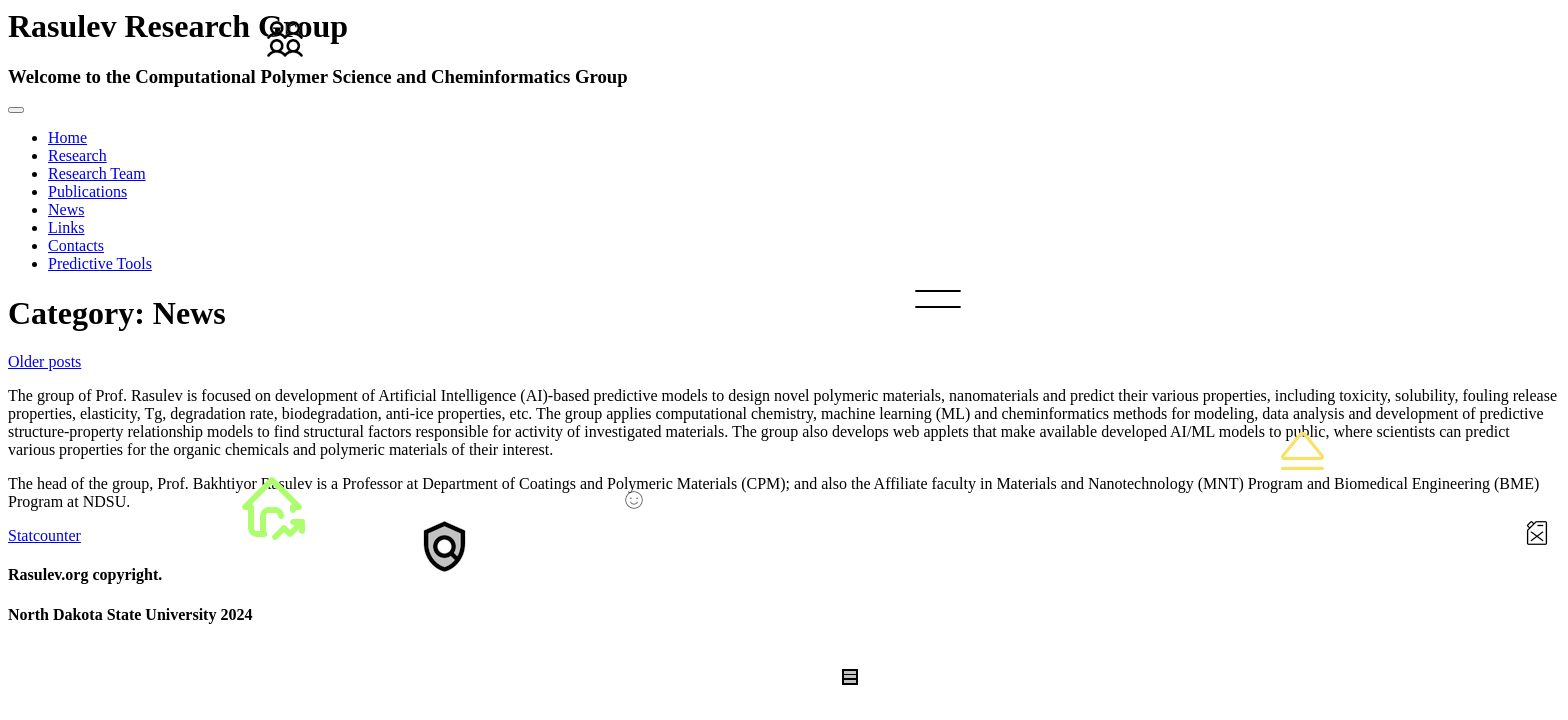 The height and width of the screenshot is (720, 1568). I want to click on view all team members, so click(285, 39).